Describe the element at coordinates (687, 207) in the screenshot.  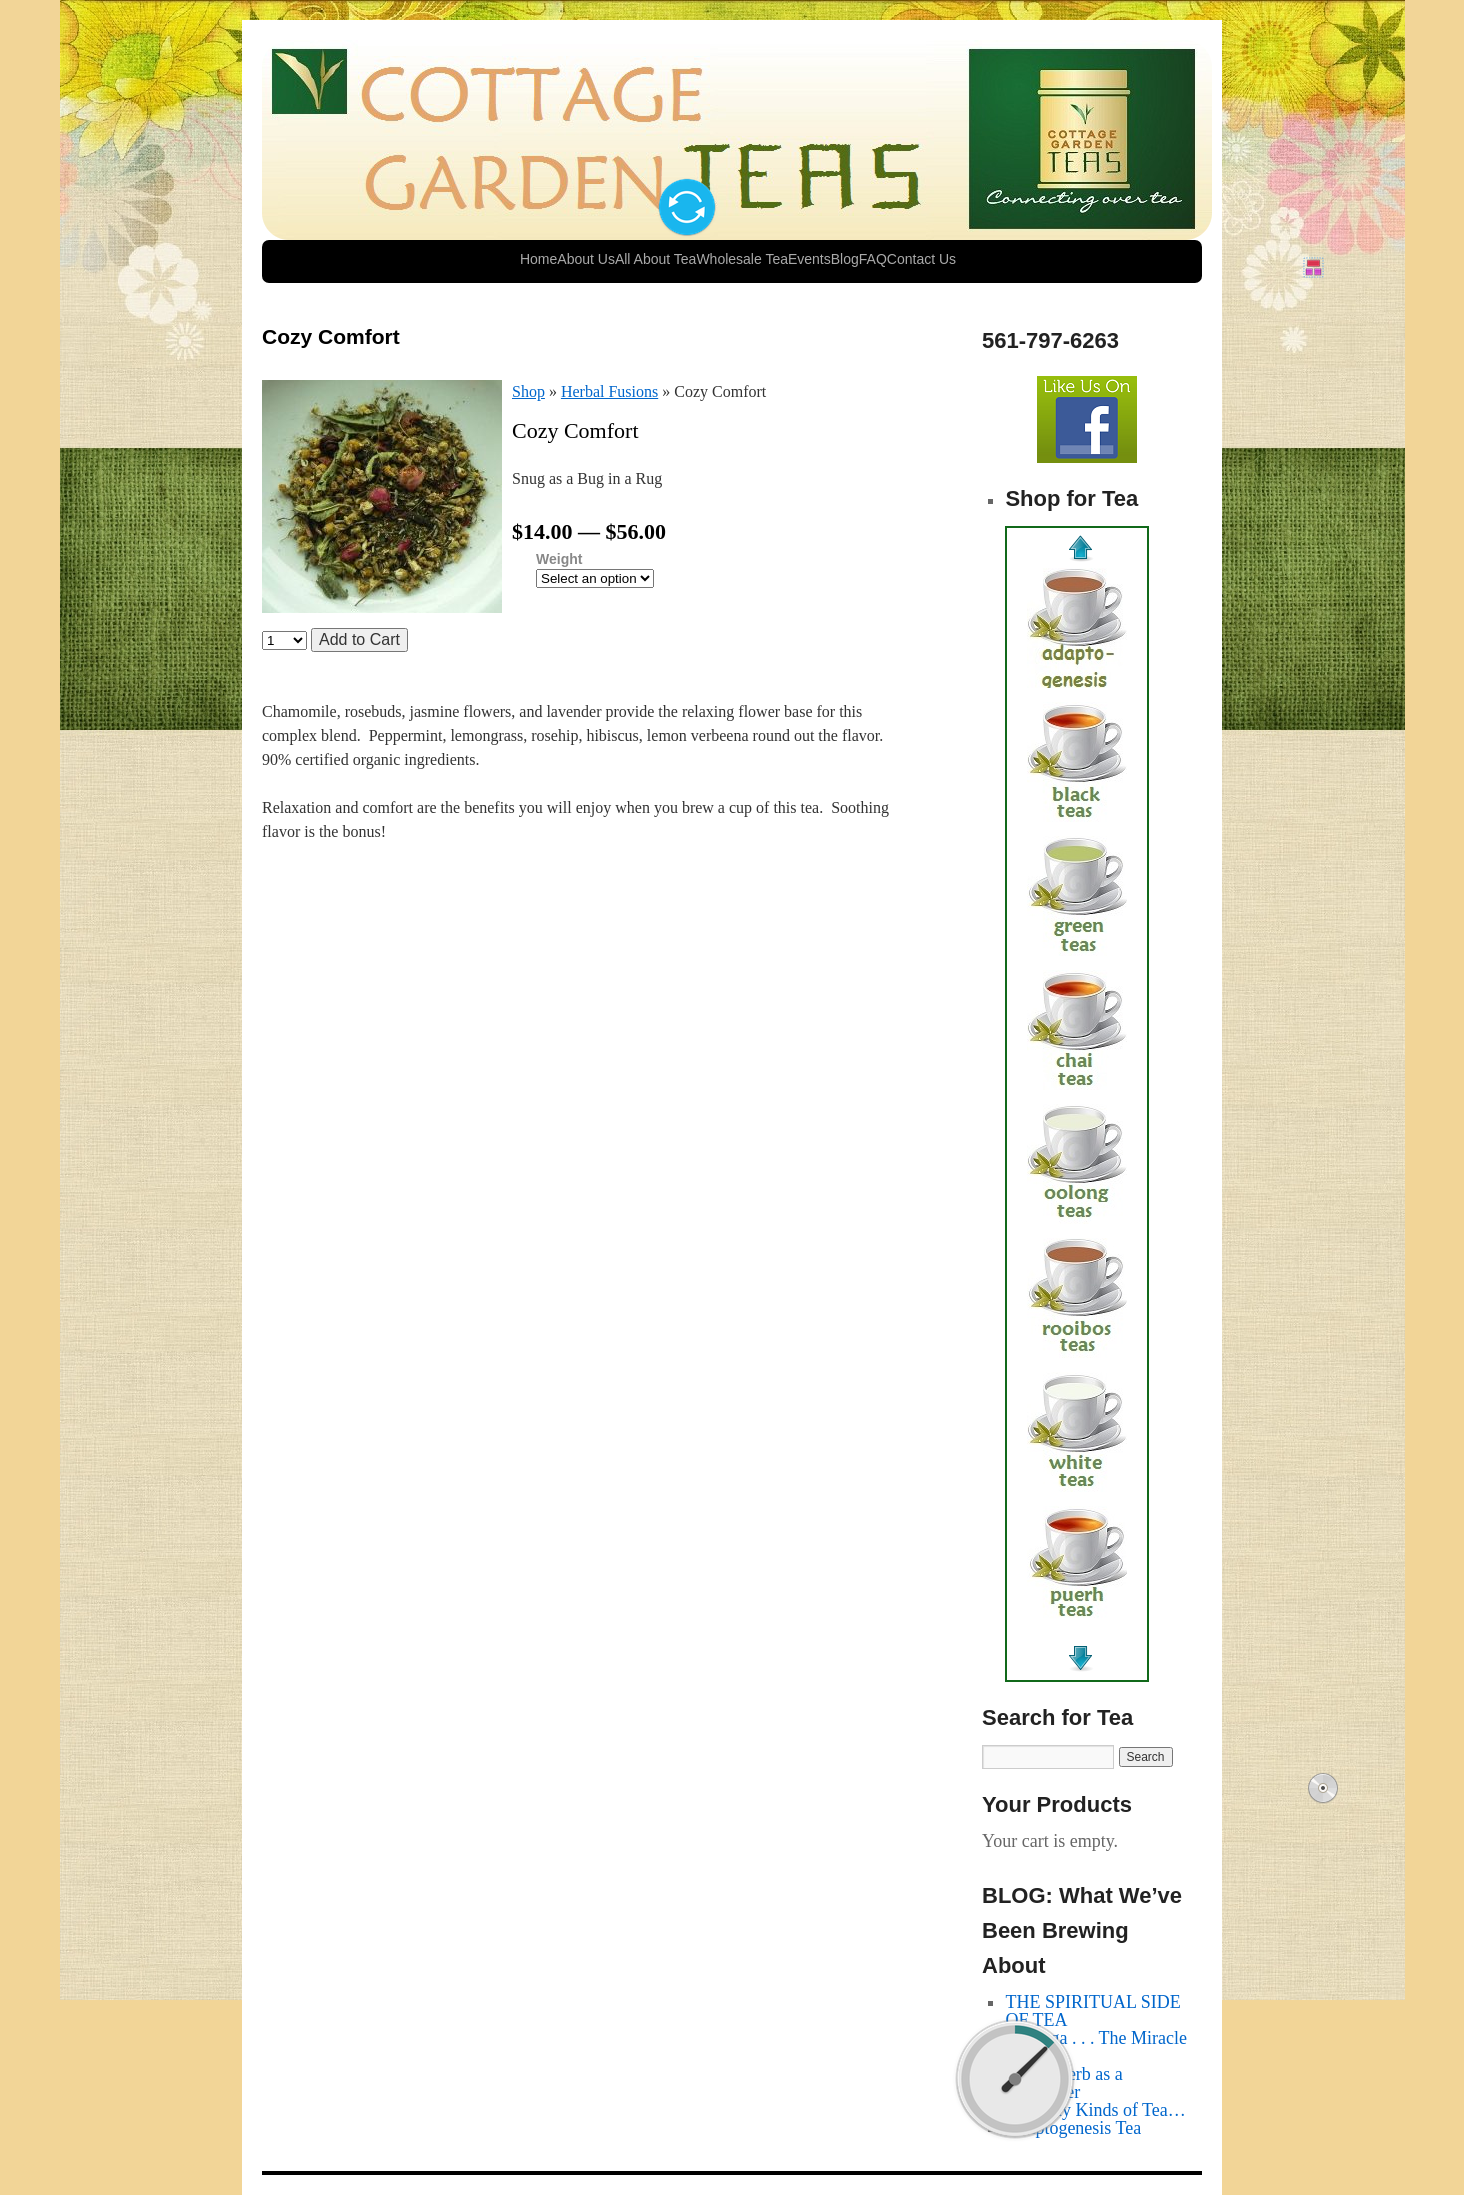
I see `indicates file is syncing with shared folder` at that location.